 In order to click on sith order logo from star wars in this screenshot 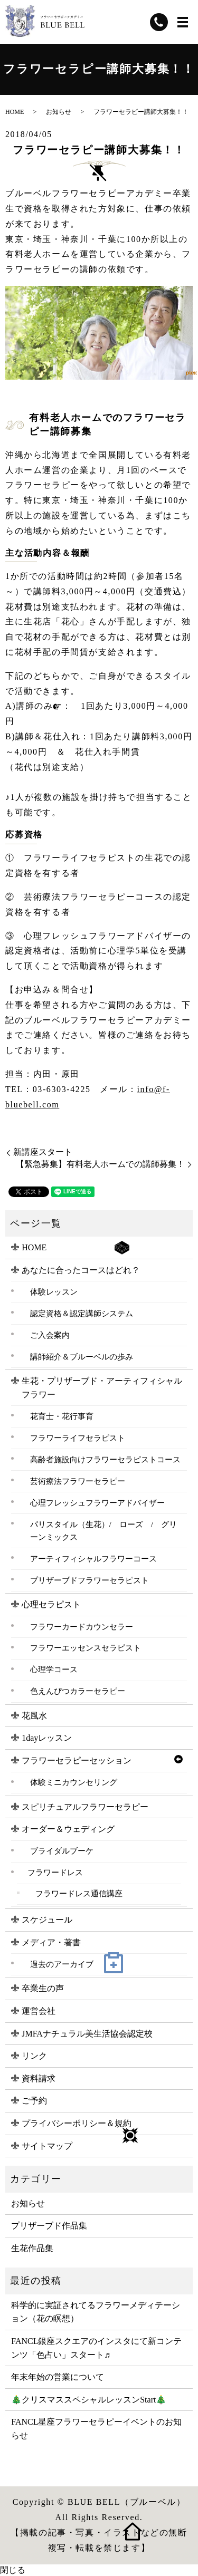, I will do `click(130, 2135)`.